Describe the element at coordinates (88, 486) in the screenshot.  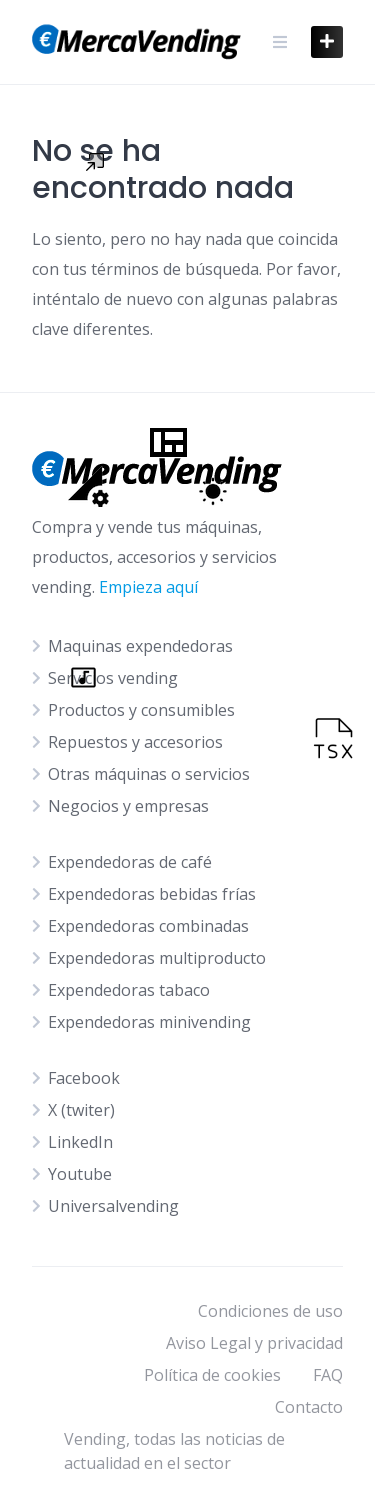
I see `access mobile data settings` at that location.